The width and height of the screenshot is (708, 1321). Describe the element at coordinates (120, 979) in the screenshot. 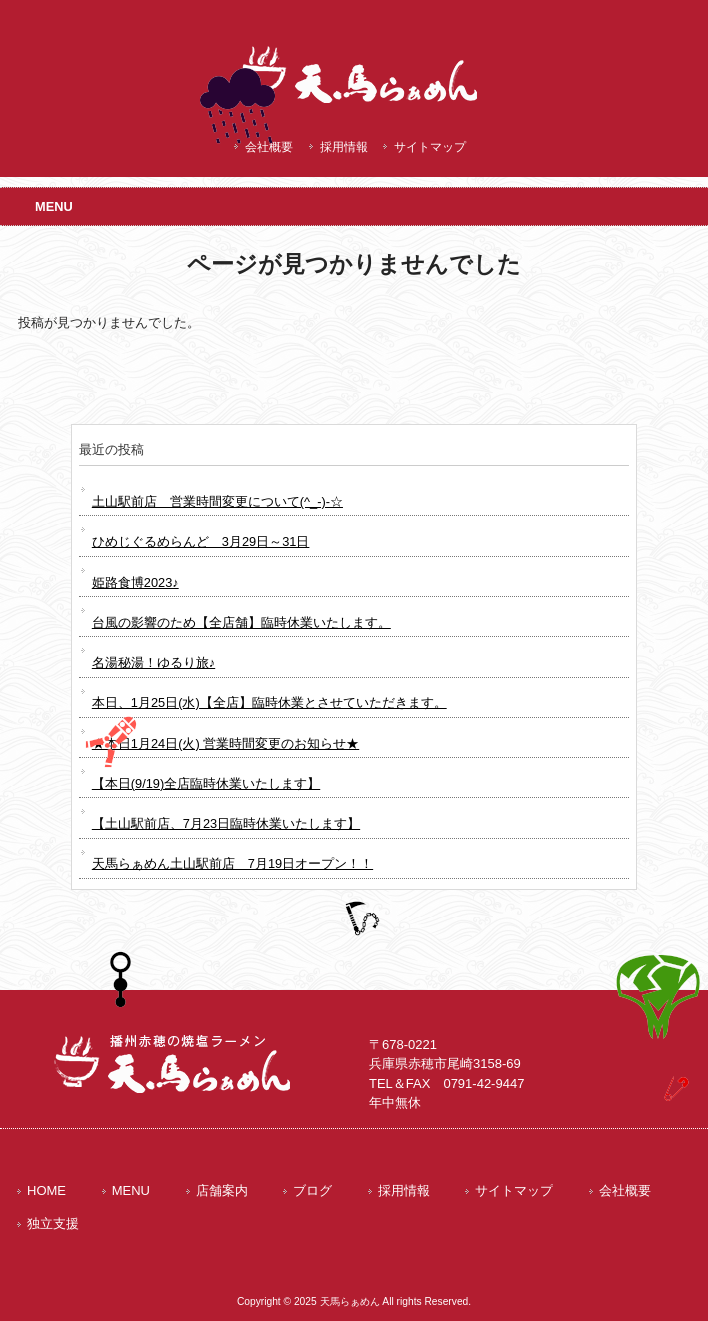

I see `indicates a nodular or clustered data structure` at that location.